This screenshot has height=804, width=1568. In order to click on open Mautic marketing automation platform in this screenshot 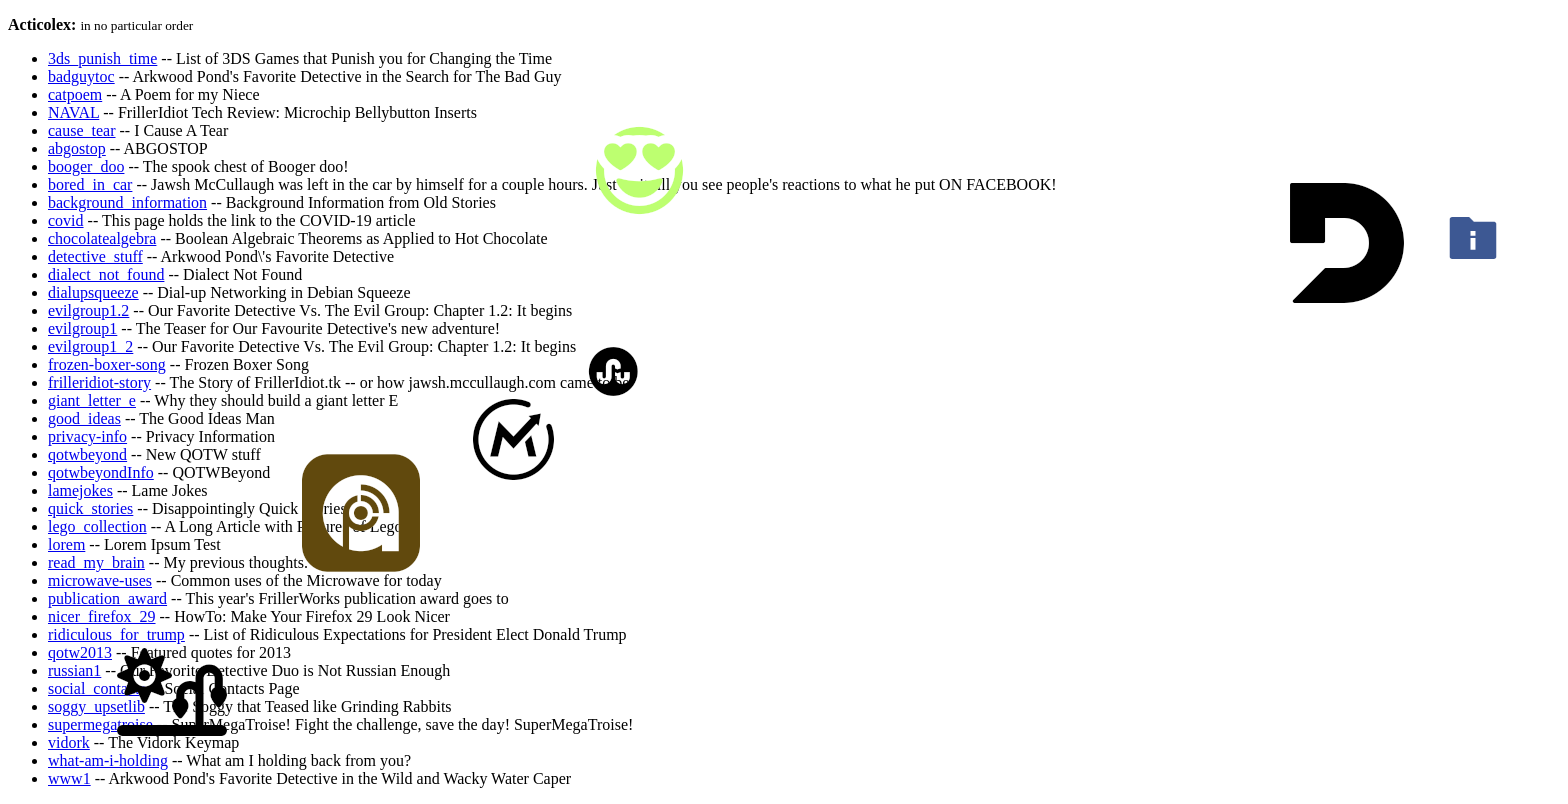, I will do `click(513, 439)`.